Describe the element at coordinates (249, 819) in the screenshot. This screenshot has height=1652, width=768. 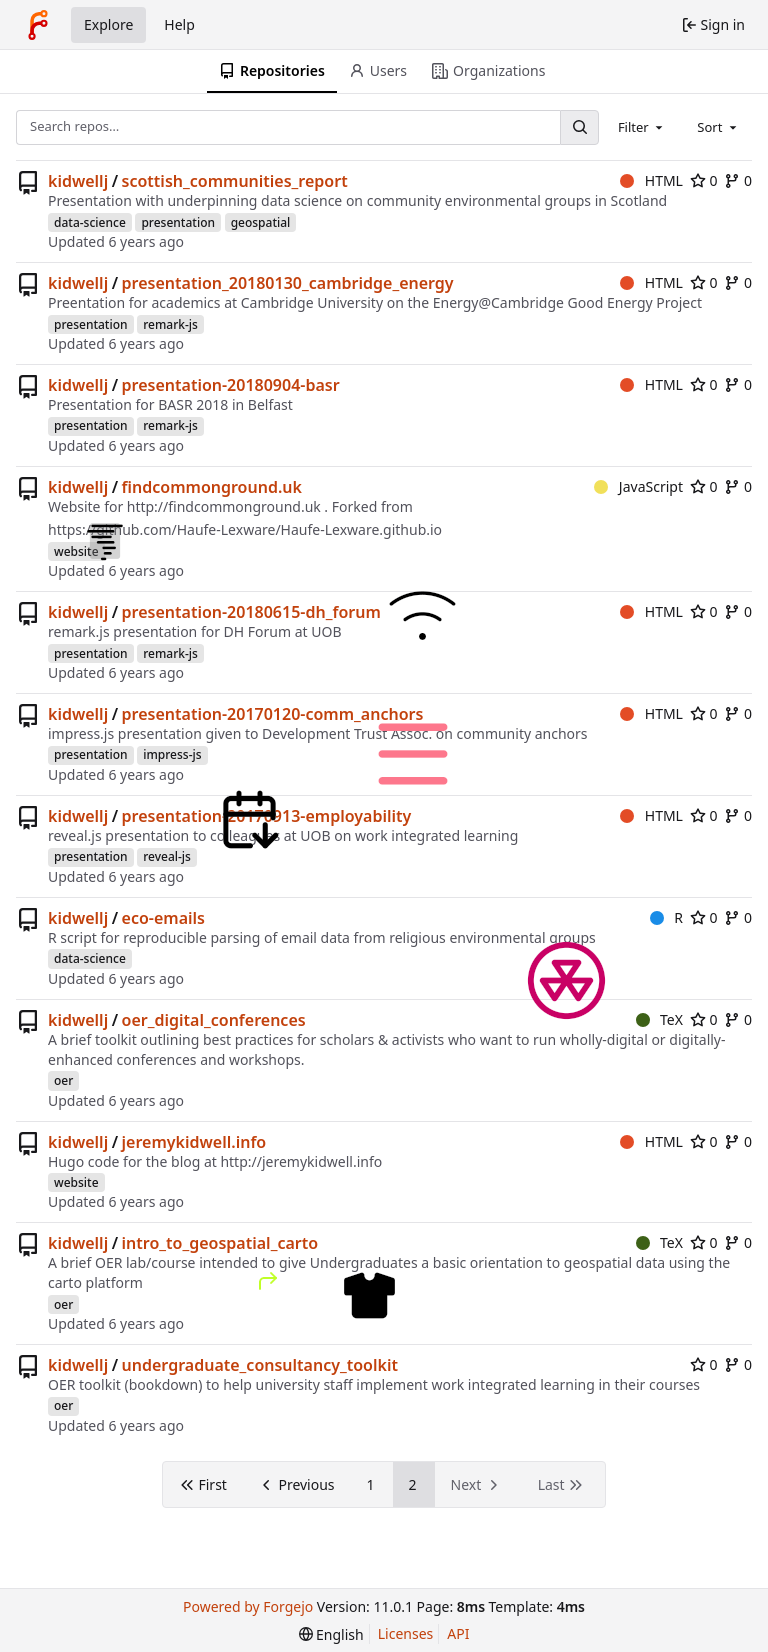
I see `download calendar or export events` at that location.